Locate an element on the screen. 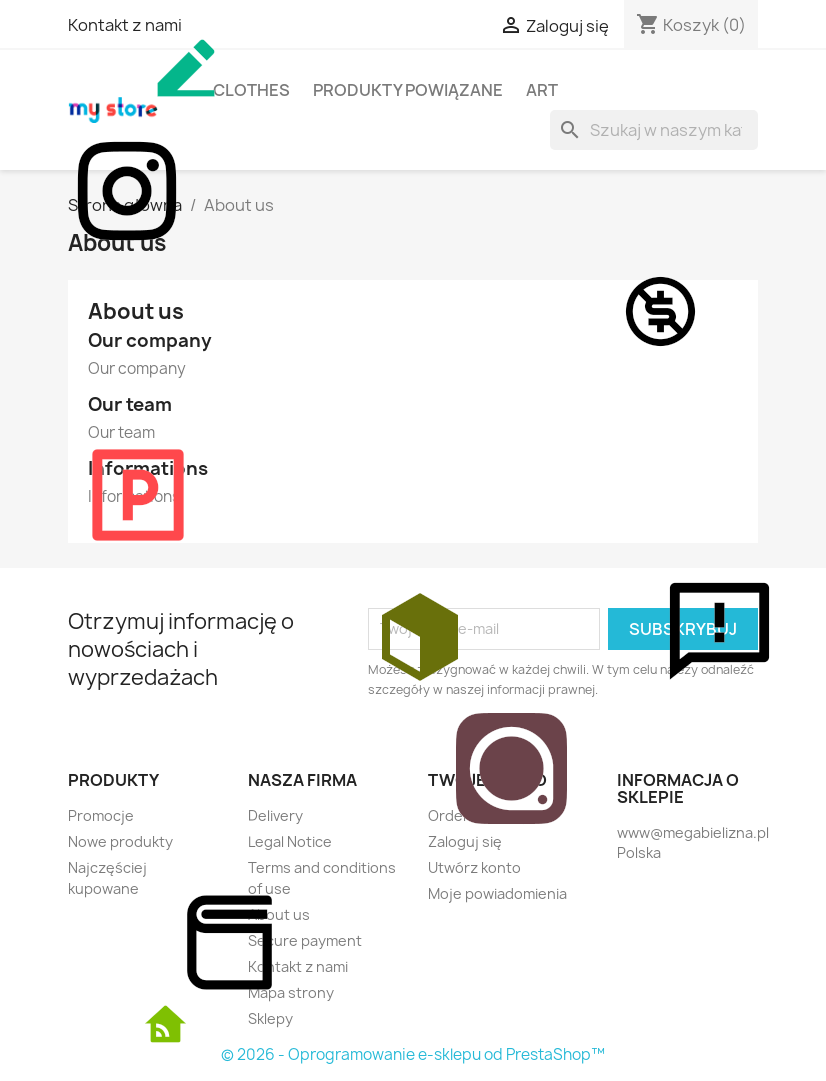 The image size is (826, 1081). connect to home wifi network is located at coordinates (165, 1025).